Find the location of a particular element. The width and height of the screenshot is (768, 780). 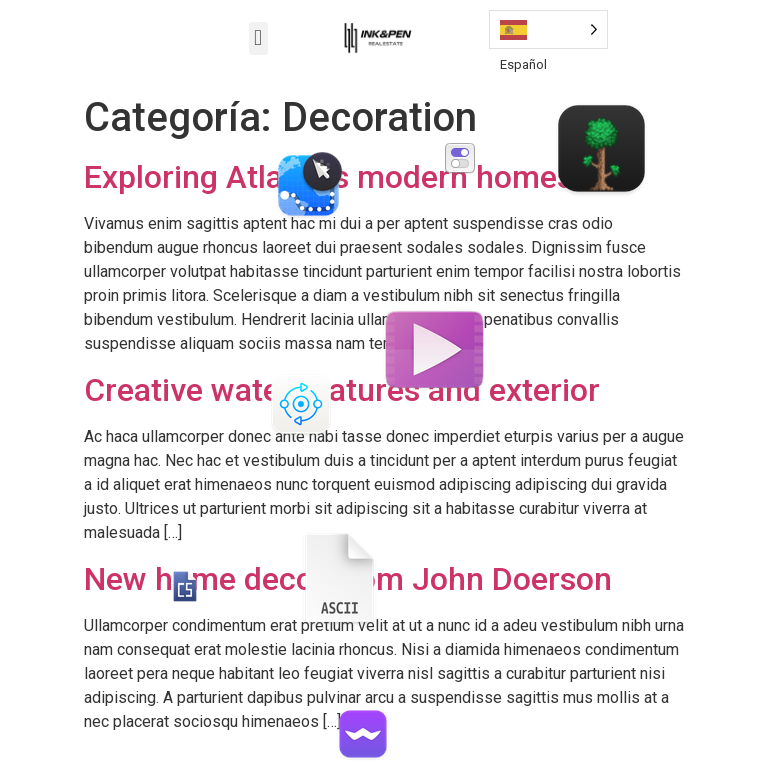

open multimedia or video player app is located at coordinates (434, 349).